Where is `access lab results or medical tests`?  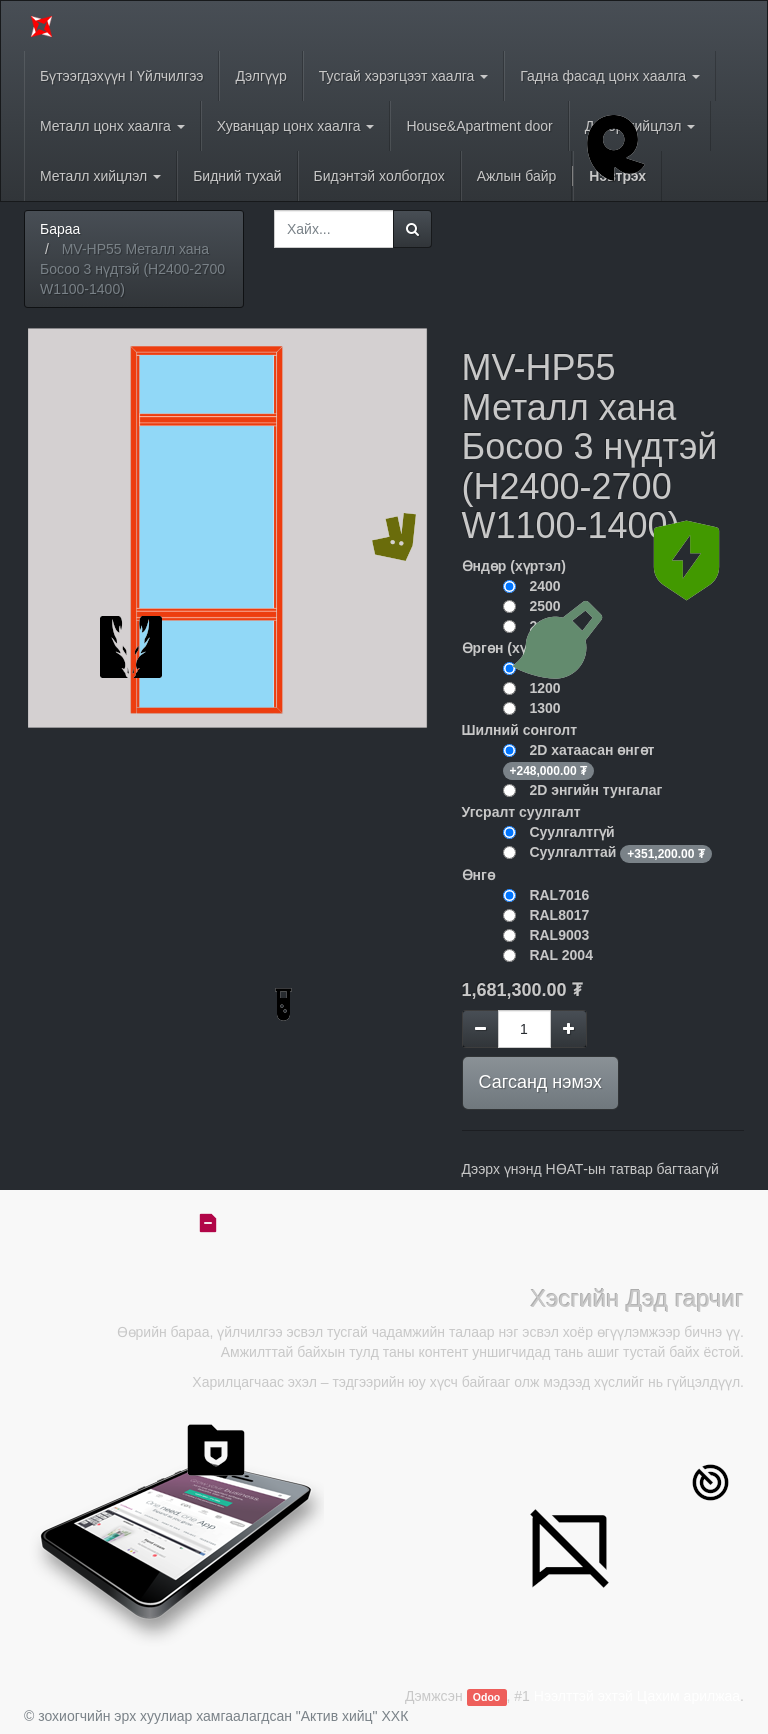 access lab results or medical tests is located at coordinates (283, 1004).